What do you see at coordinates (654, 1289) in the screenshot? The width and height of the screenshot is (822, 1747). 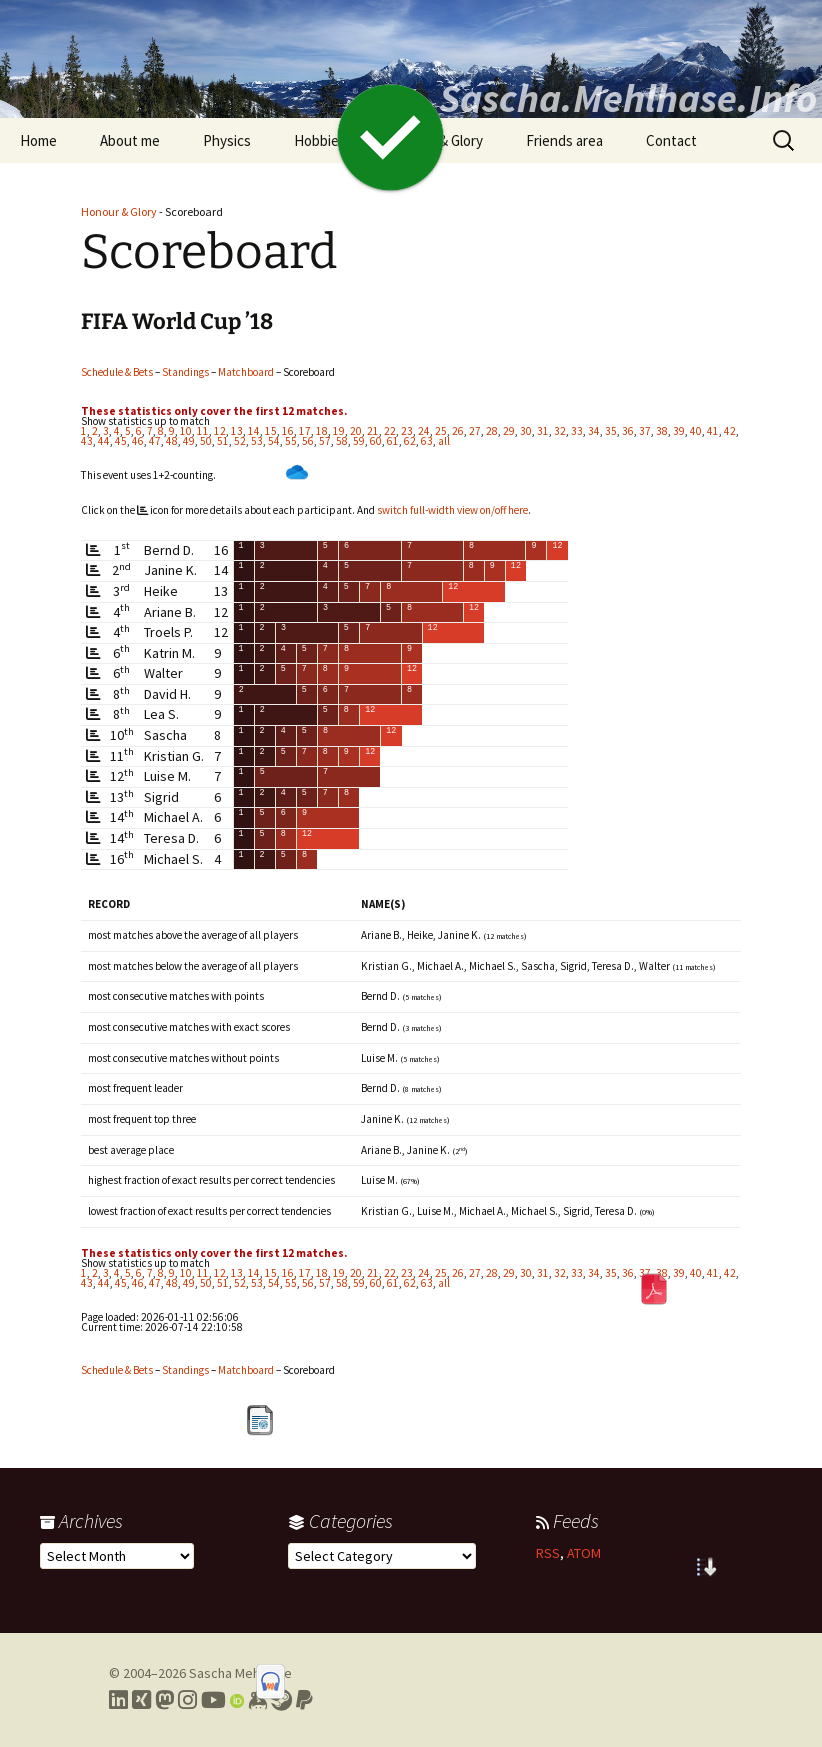 I see `a compressed pdf file` at bounding box center [654, 1289].